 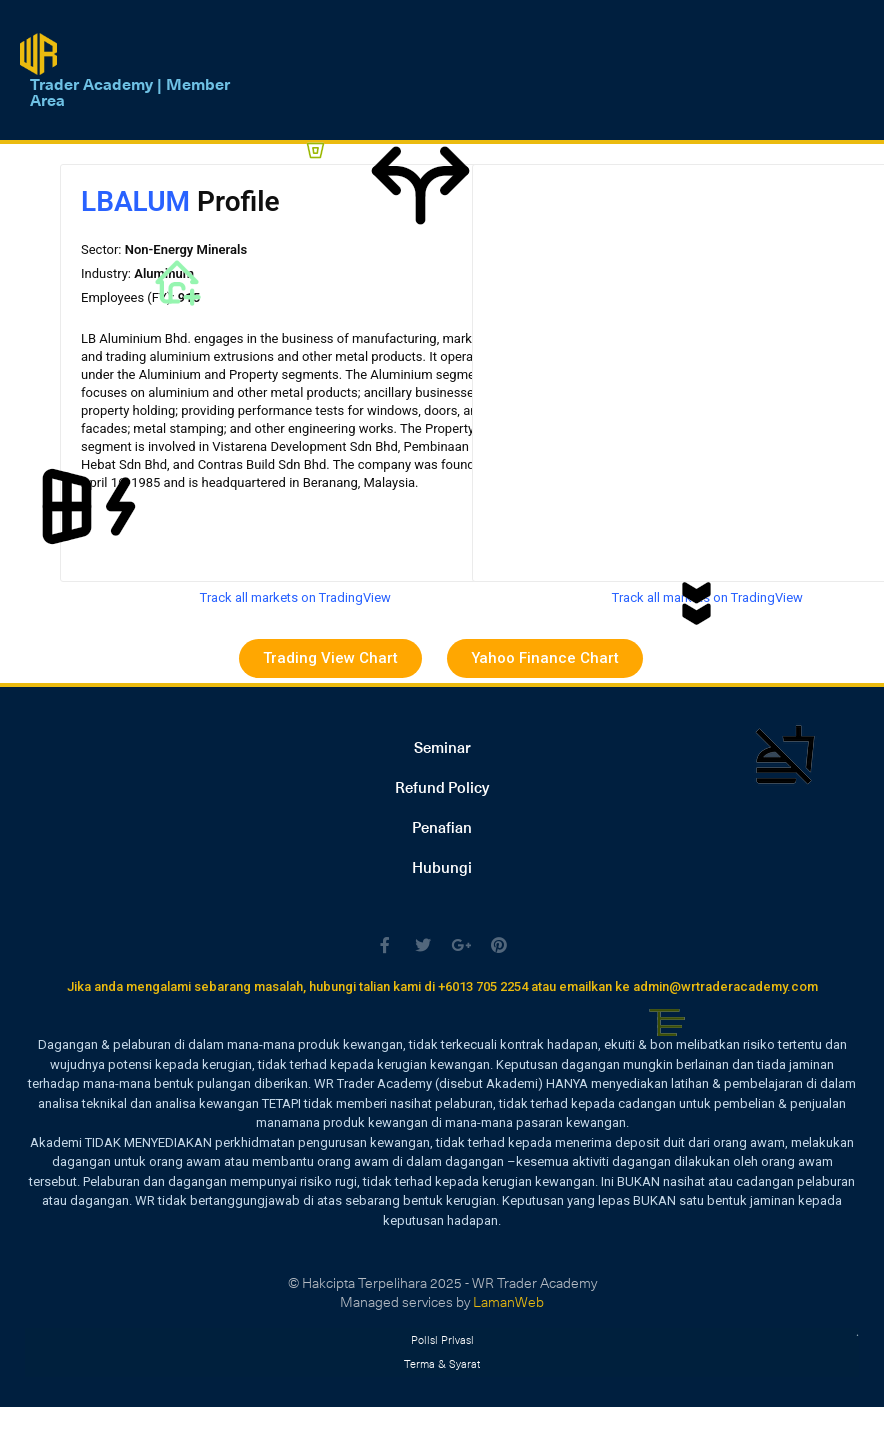 What do you see at coordinates (668, 1022) in the screenshot?
I see `view file explorer tree structure` at bounding box center [668, 1022].